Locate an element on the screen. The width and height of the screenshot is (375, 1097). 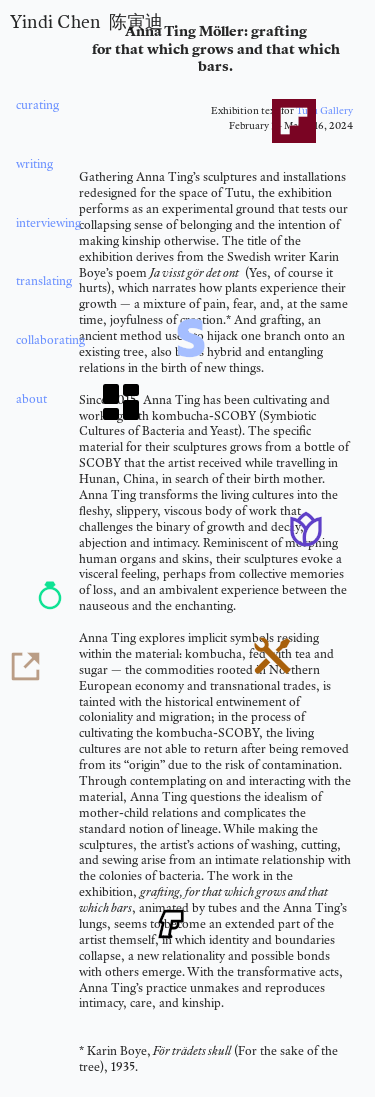
check temperature or thermal readings is located at coordinates (171, 924).